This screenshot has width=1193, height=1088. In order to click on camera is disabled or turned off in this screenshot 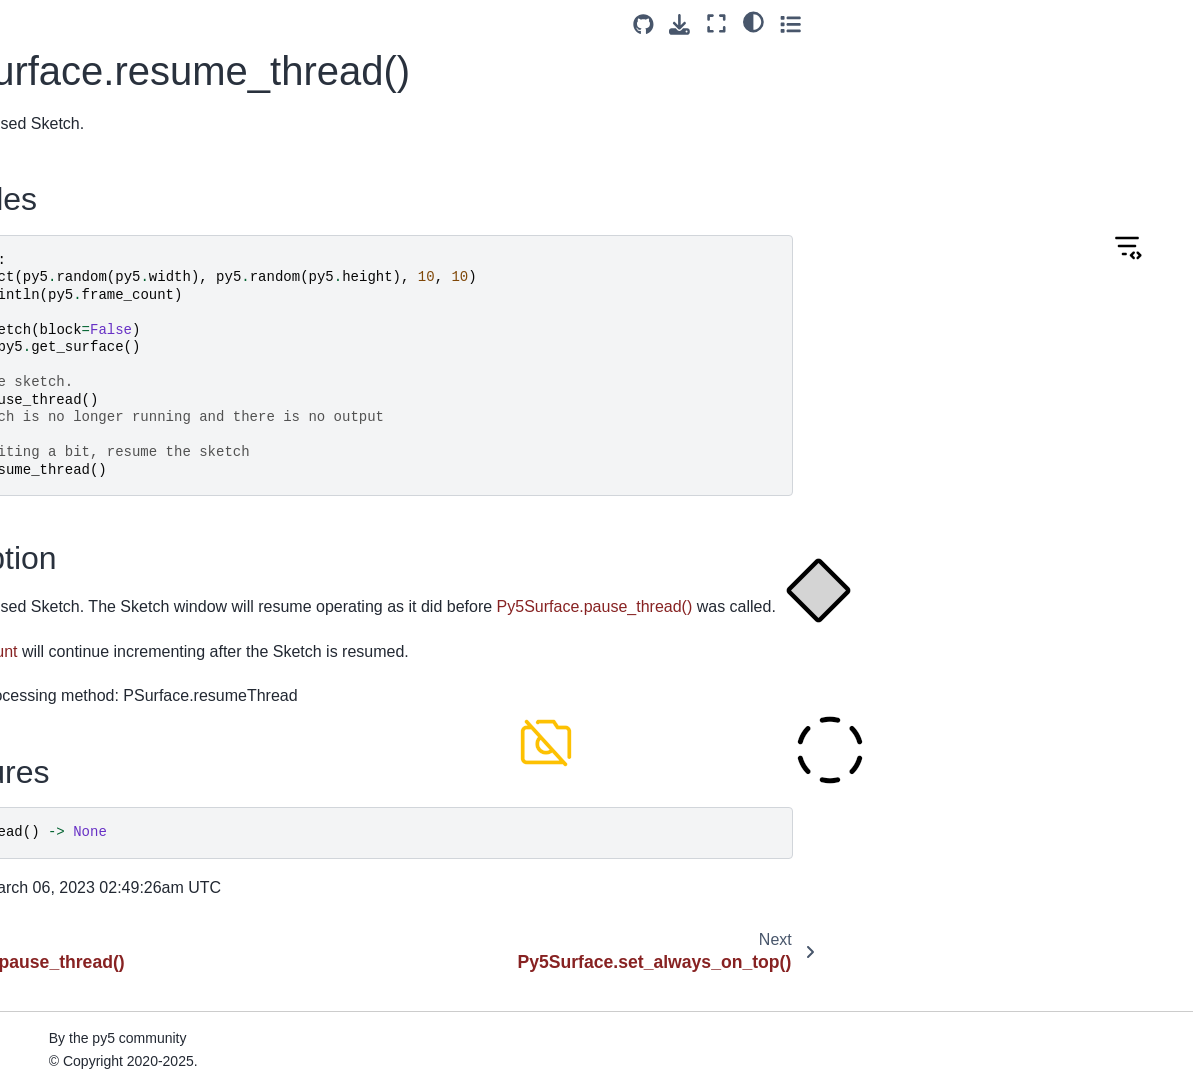, I will do `click(546, 743)`.